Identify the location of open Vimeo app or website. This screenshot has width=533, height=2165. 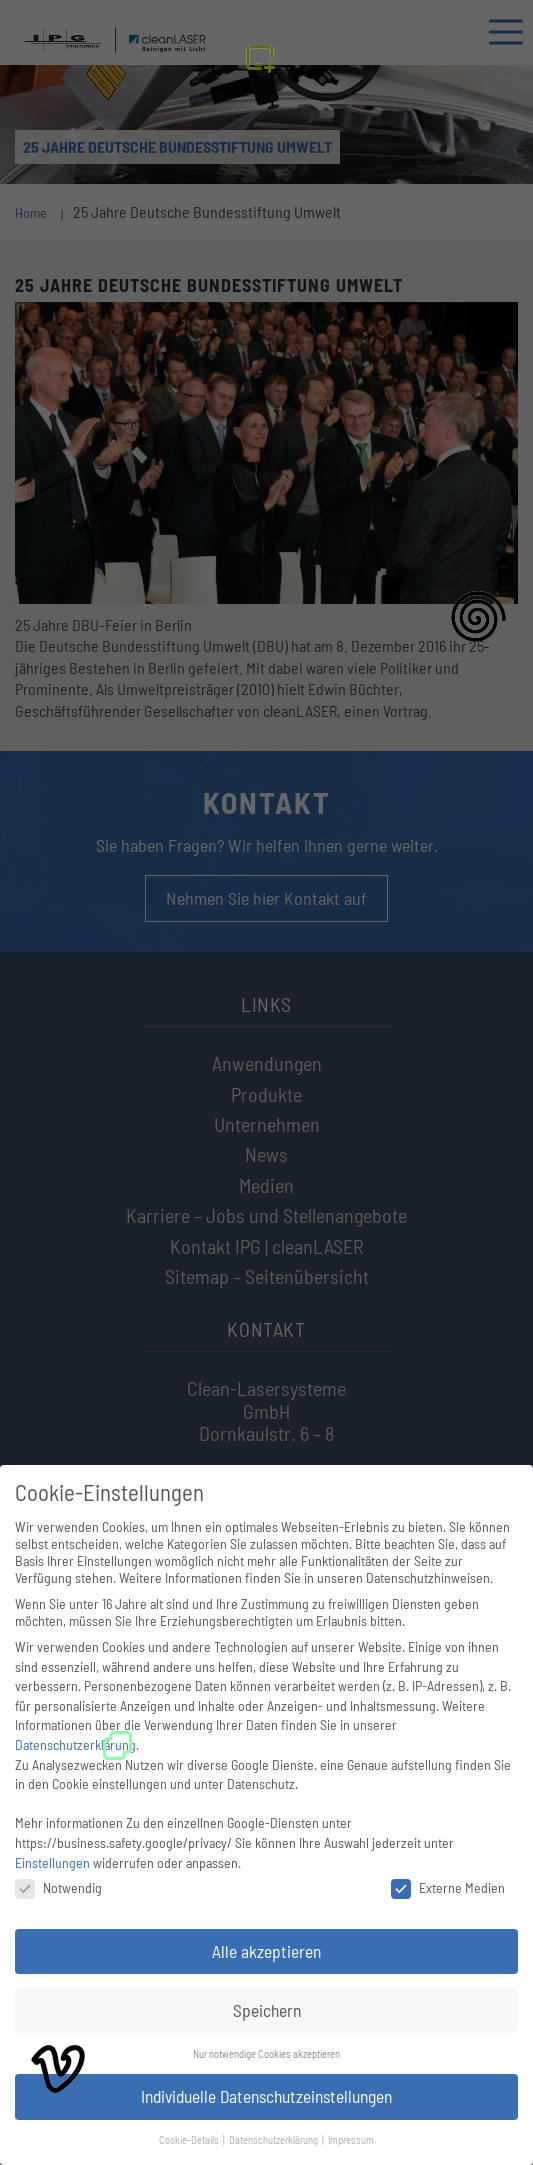
(58, 2069).